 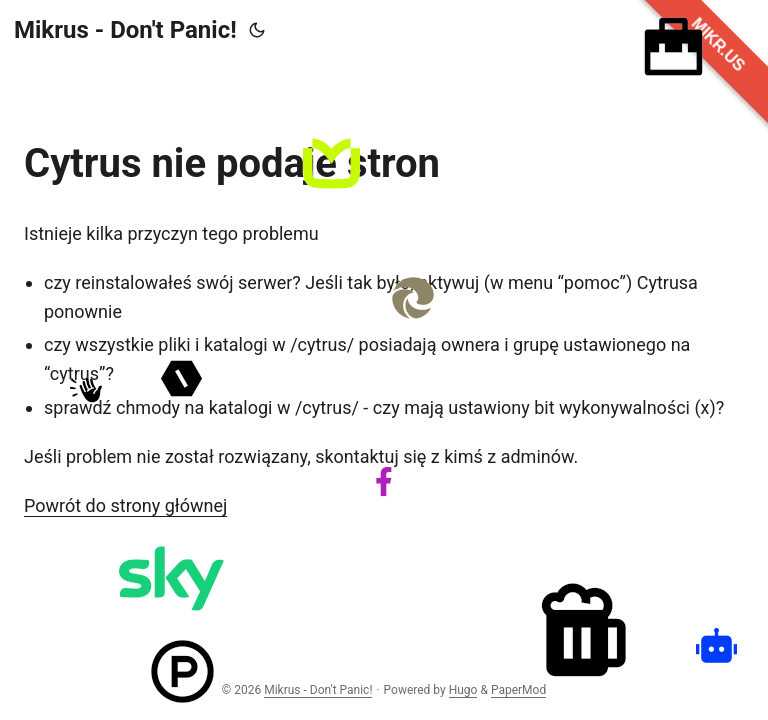 I want to click on browse nearby bars or breweries, so click(x=586, y=632).